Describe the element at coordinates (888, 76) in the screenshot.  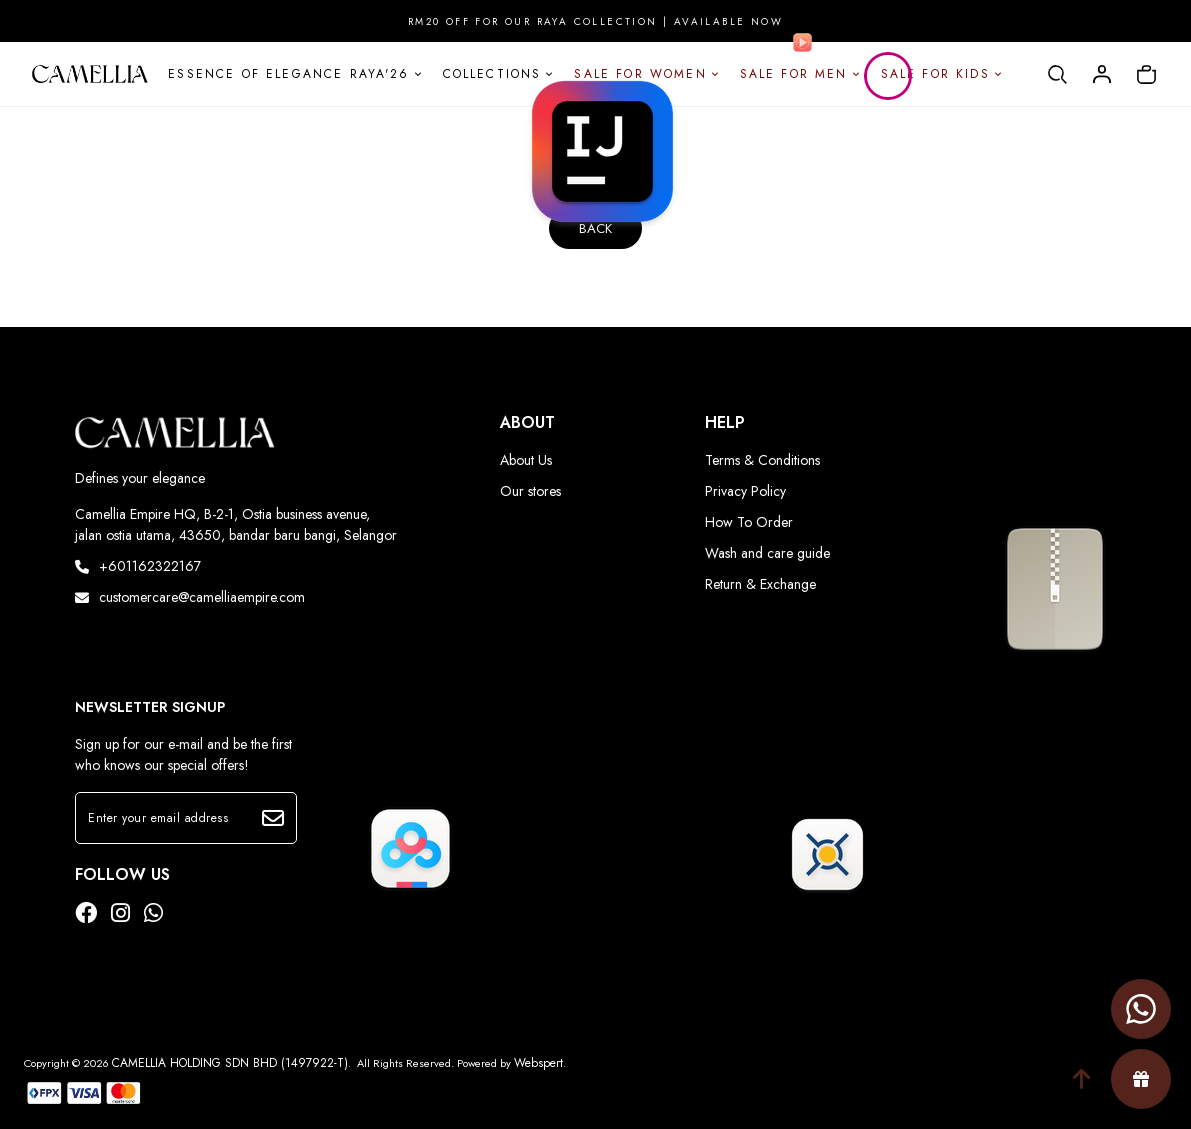
I see `indicates fullwidth input mode is active` at that location.